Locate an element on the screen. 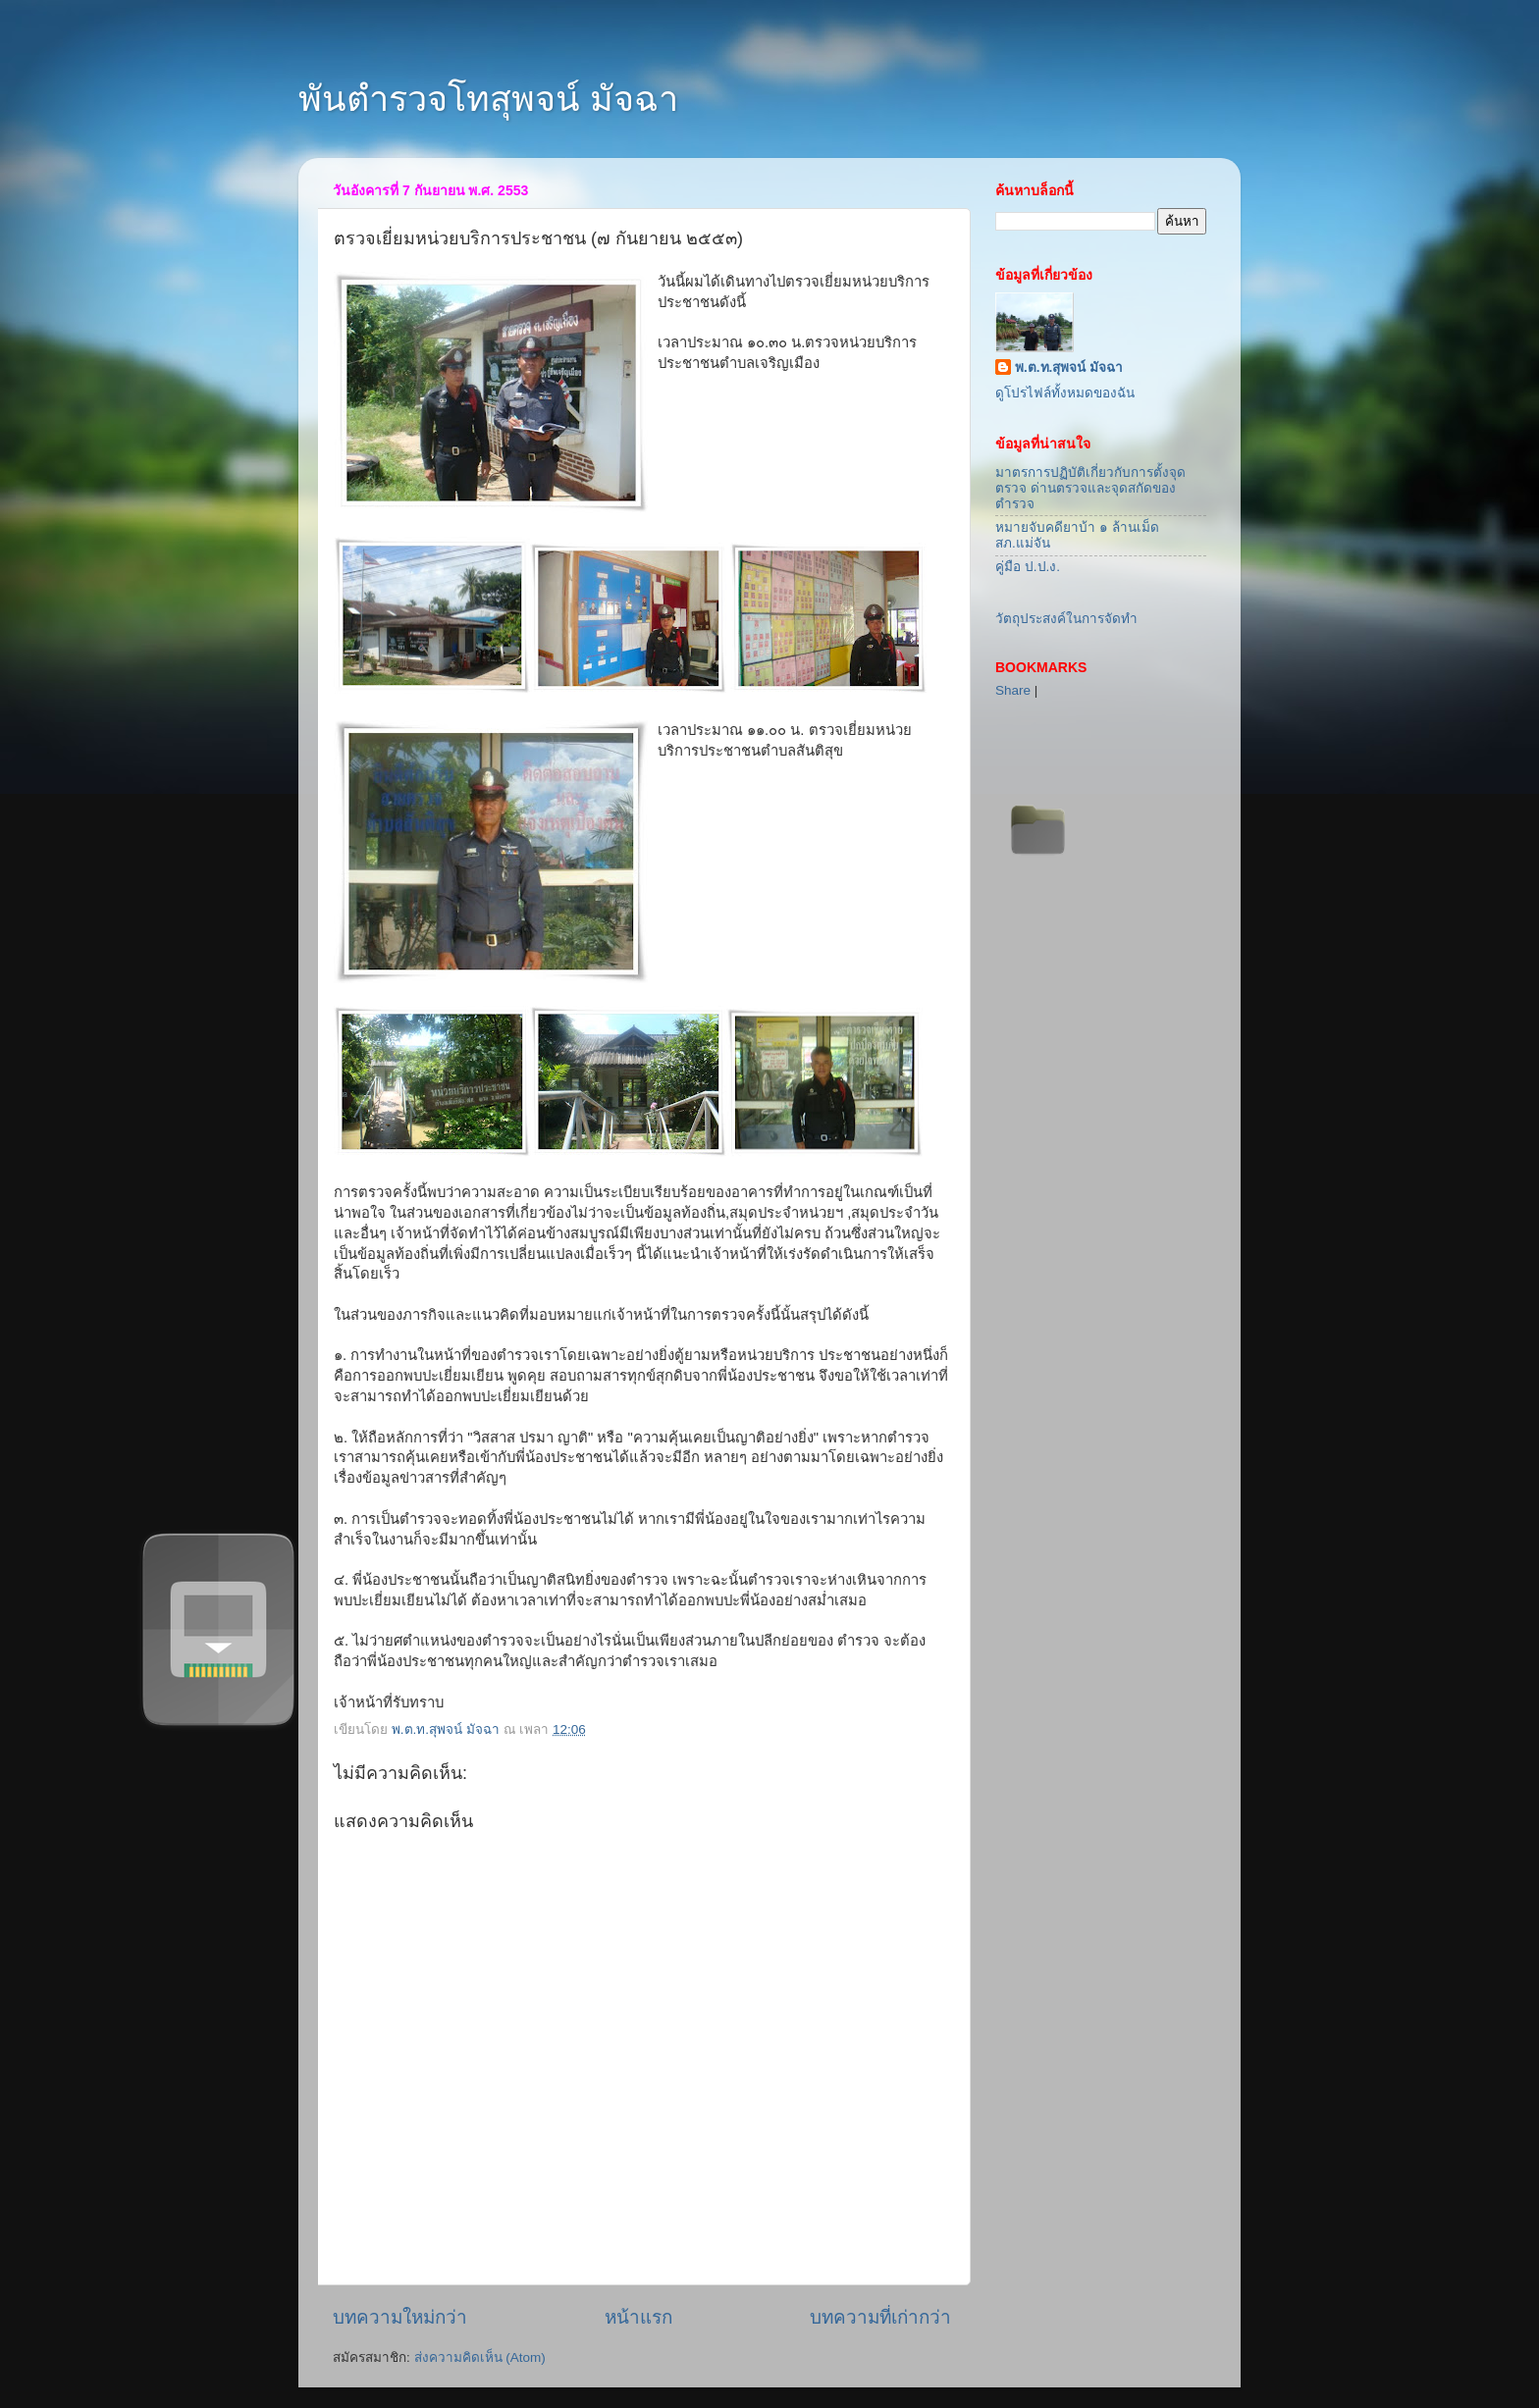 The width and height of the screenshot is (1539, 2408). indicates an open folder is located at coordinates (1037, 829).